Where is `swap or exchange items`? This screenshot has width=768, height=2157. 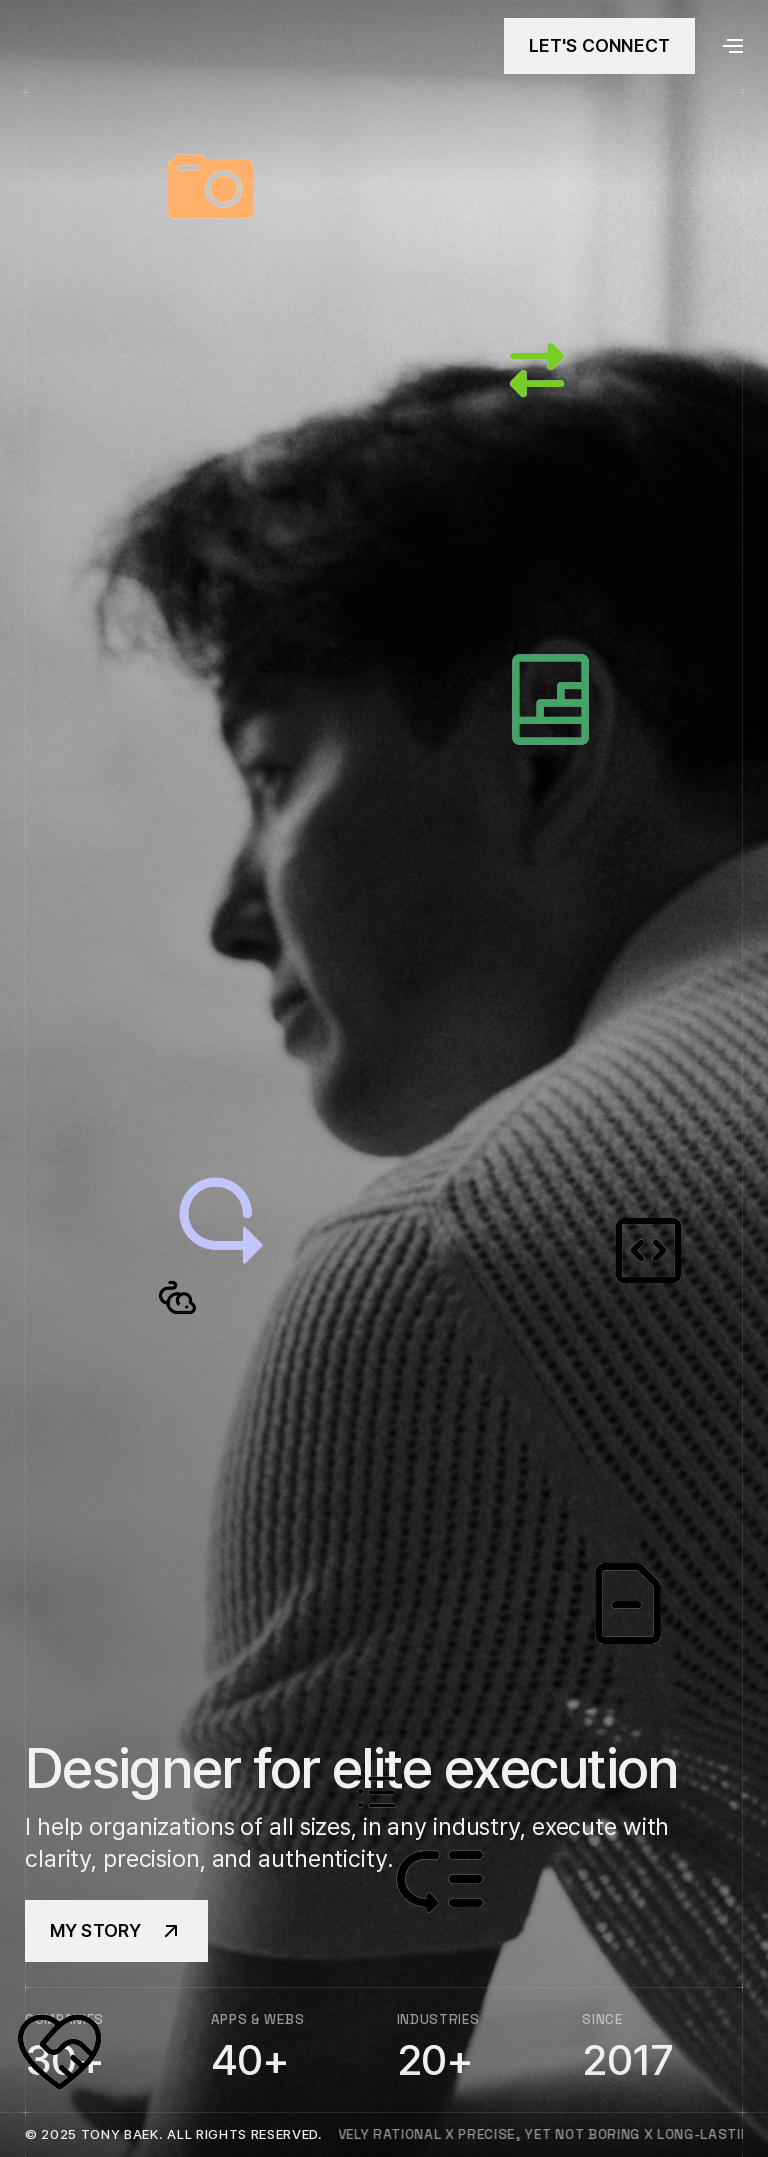
swap or exchange items is located at coordinates (537, 370).